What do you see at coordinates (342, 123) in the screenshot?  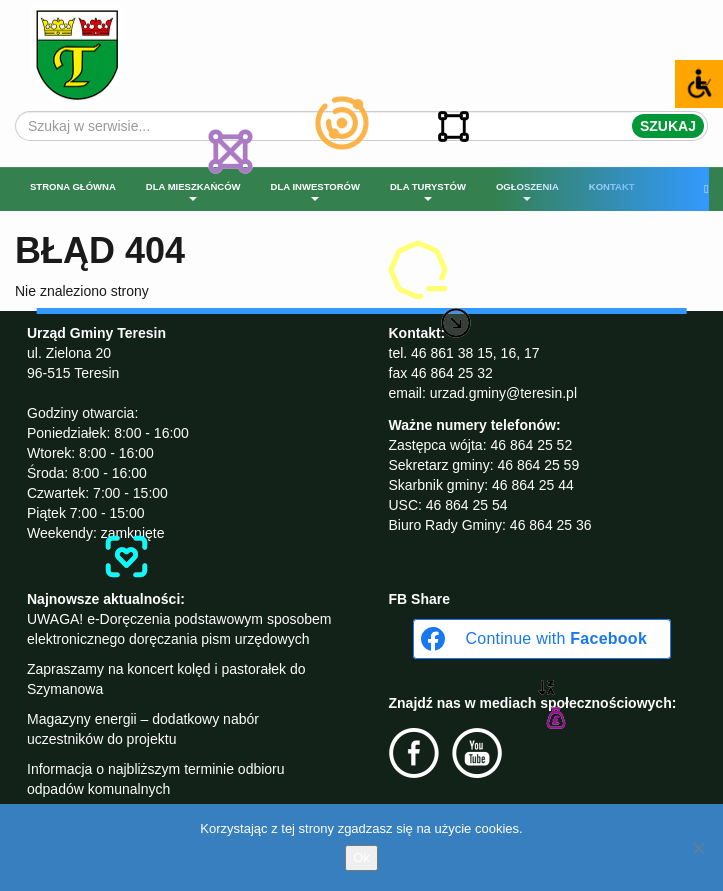 I see `explore the universe or cosmos section` at bounding box center [342, 123].